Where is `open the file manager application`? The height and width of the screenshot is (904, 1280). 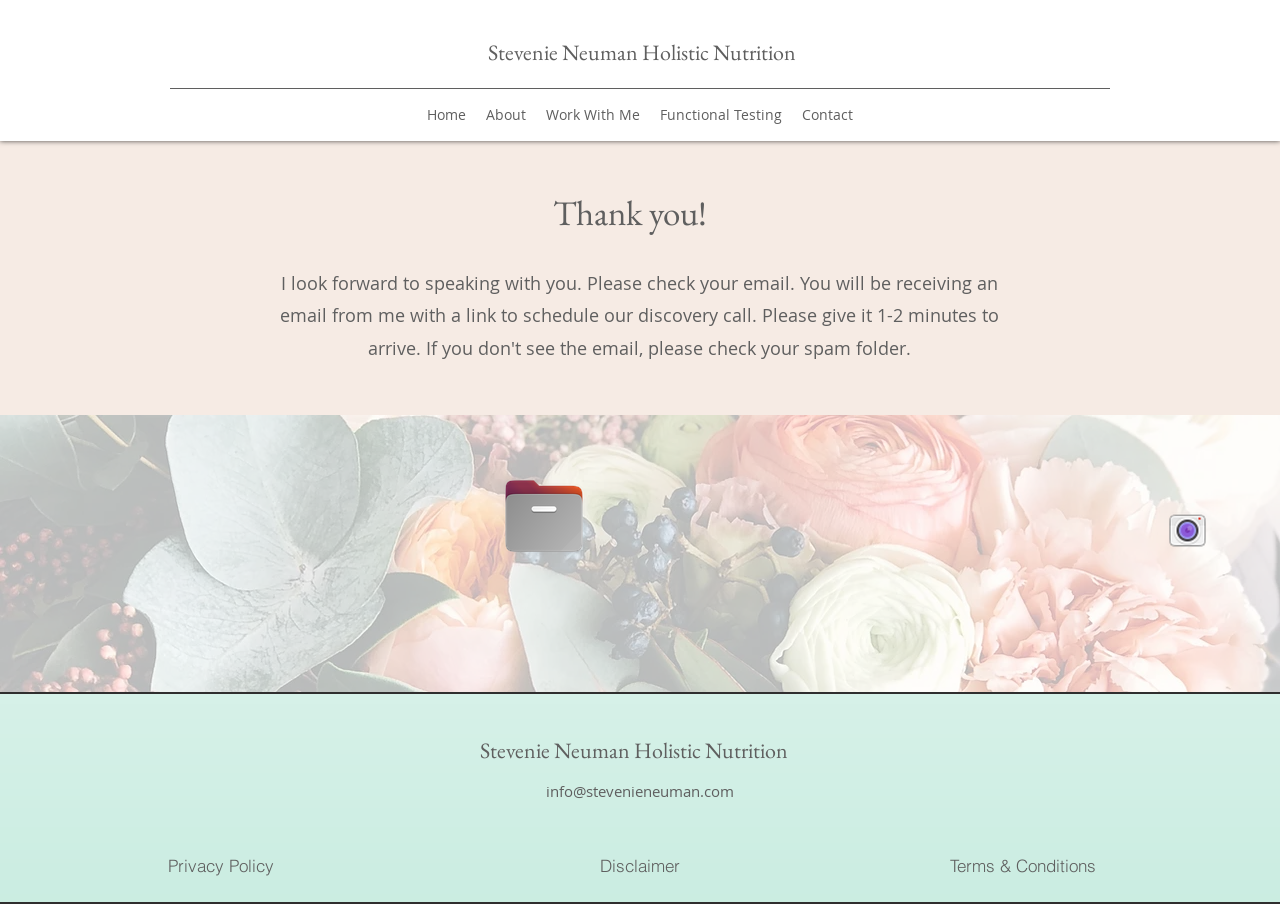
open the file manager application is located at coordinates (544, 516).